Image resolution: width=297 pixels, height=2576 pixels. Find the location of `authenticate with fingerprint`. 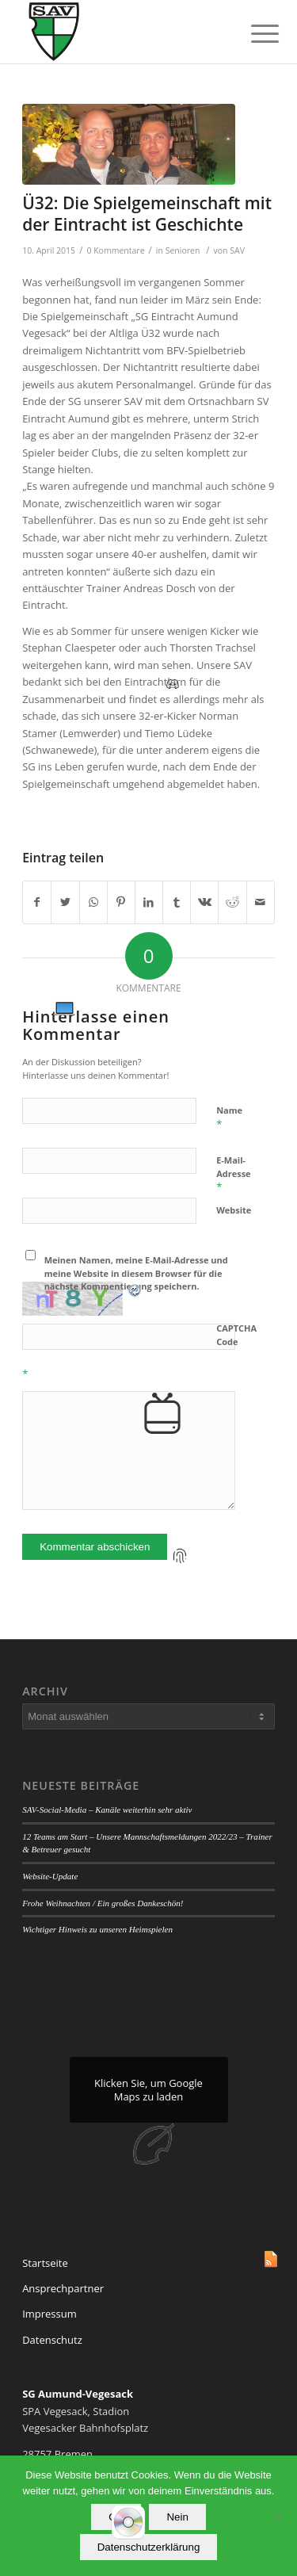

authenticate with fingerprint is located at coordinates (180, 1556).